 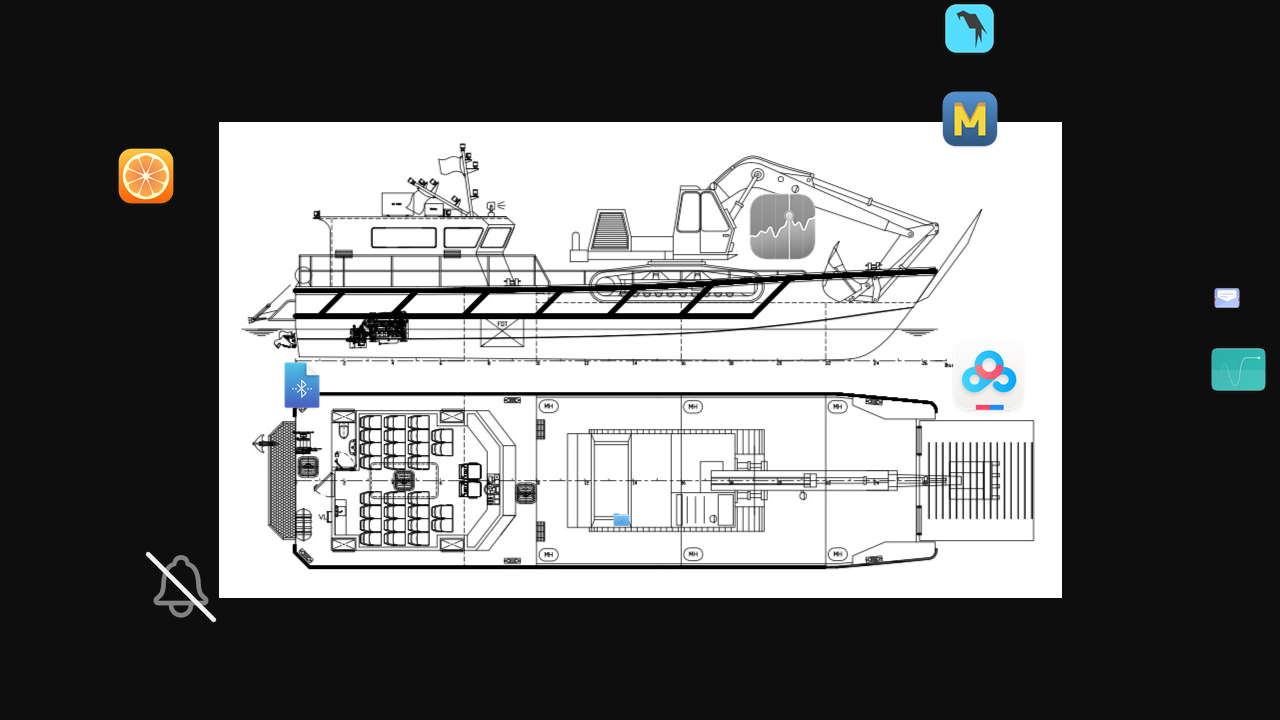 What do you see at coordinates (146, 176) in the screenshot?
I see `open clementine music player` at bounding box center [146, 176].